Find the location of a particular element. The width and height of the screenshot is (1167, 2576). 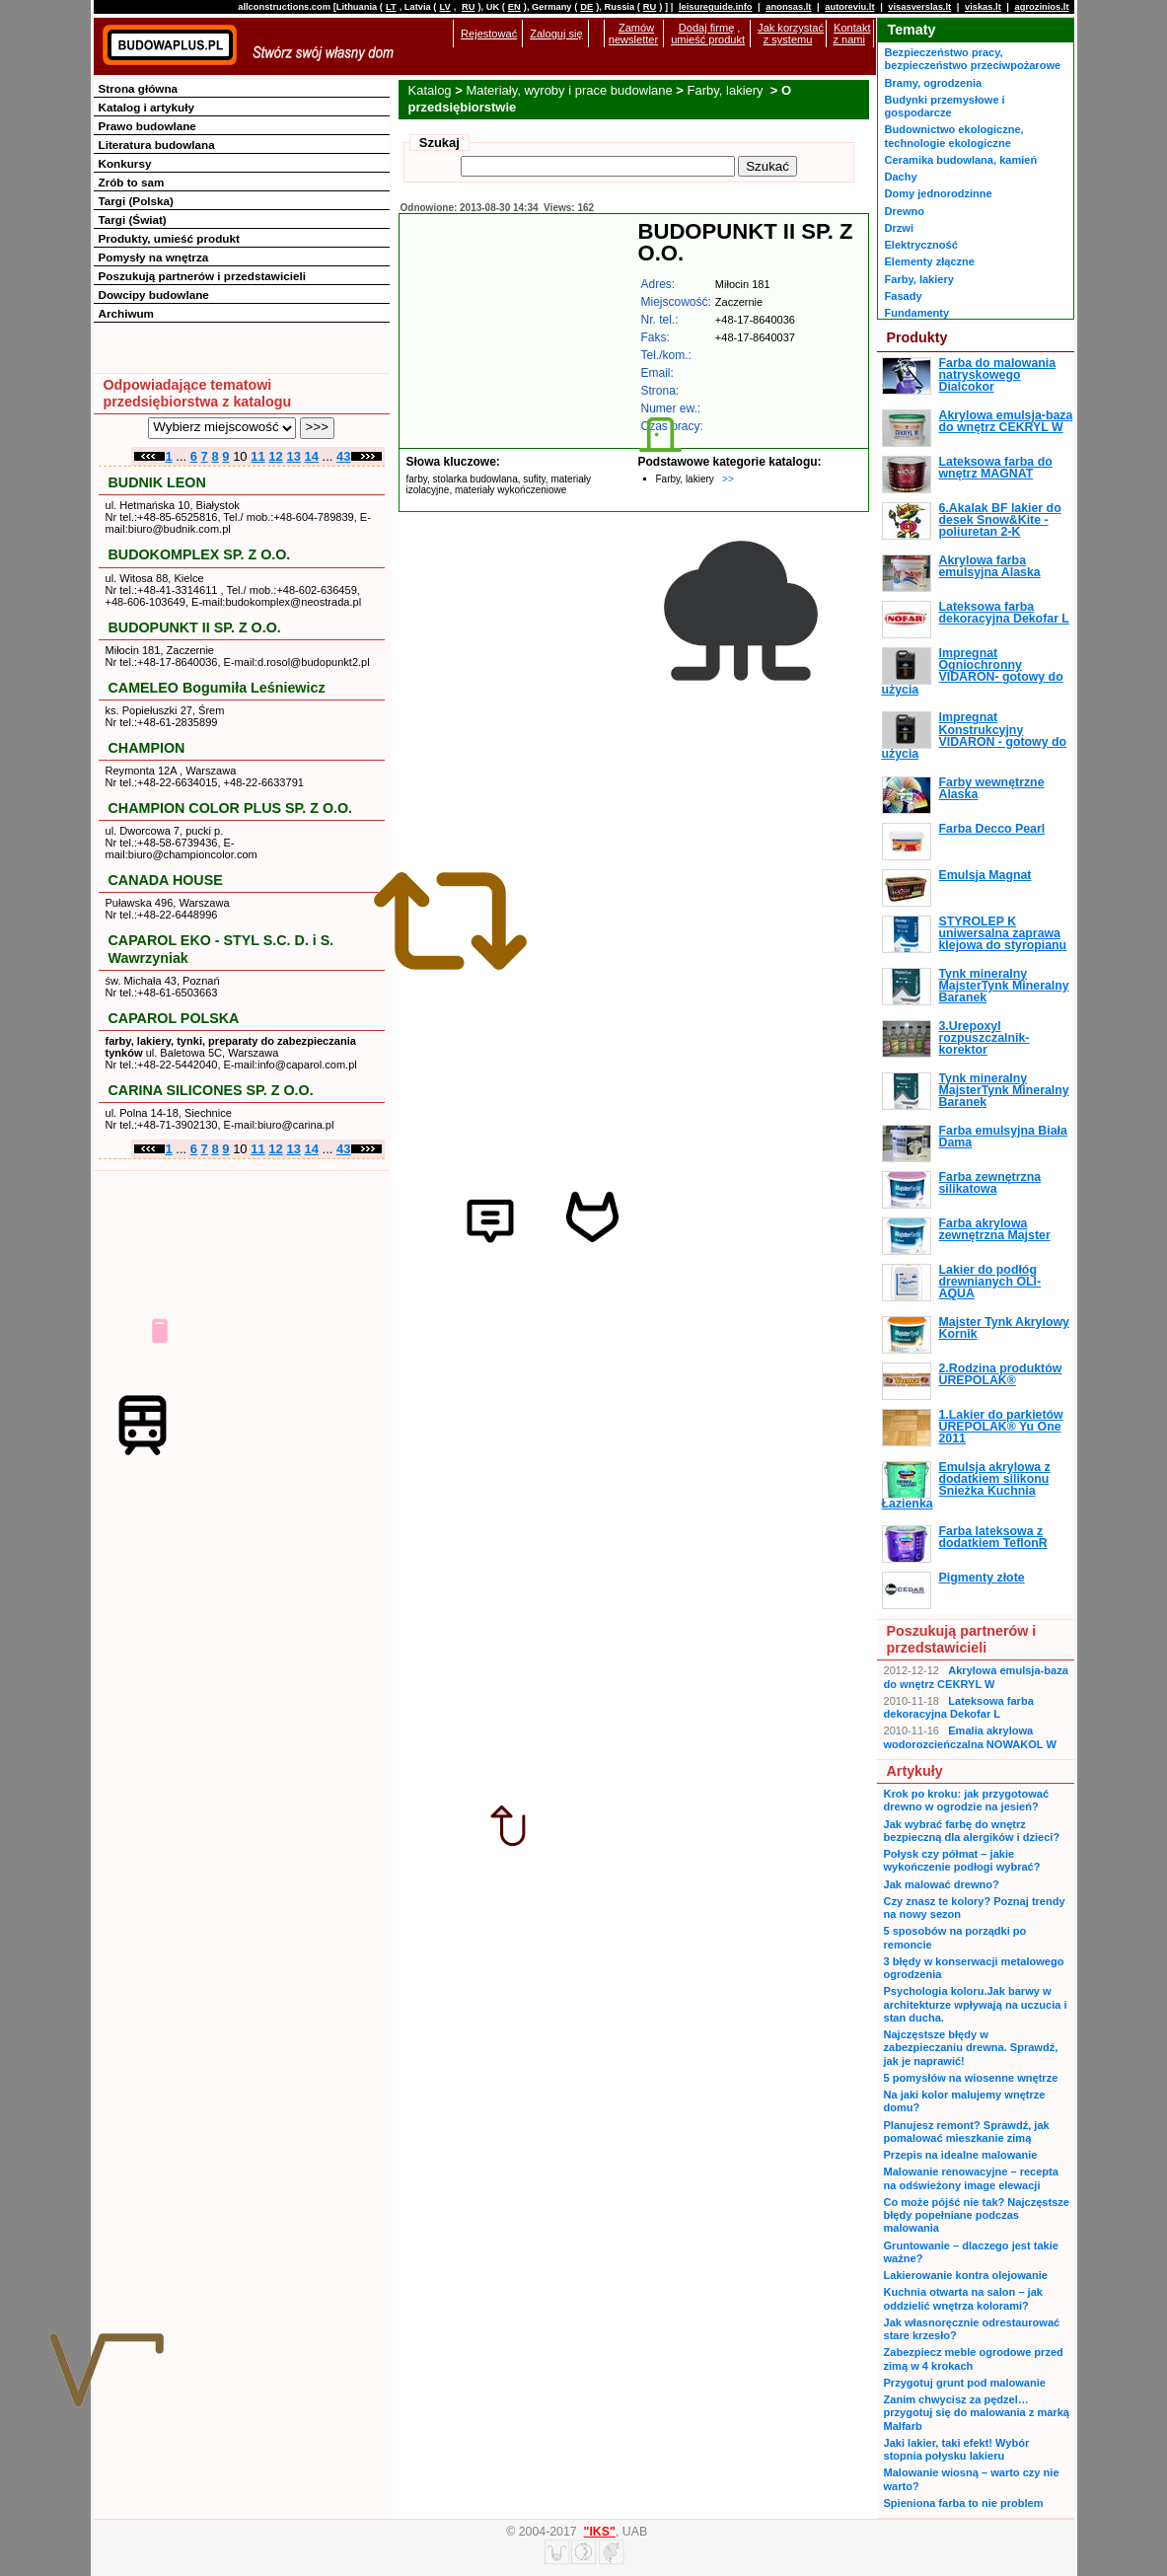

open gitlab repository is located at coordinates (592, 1215).